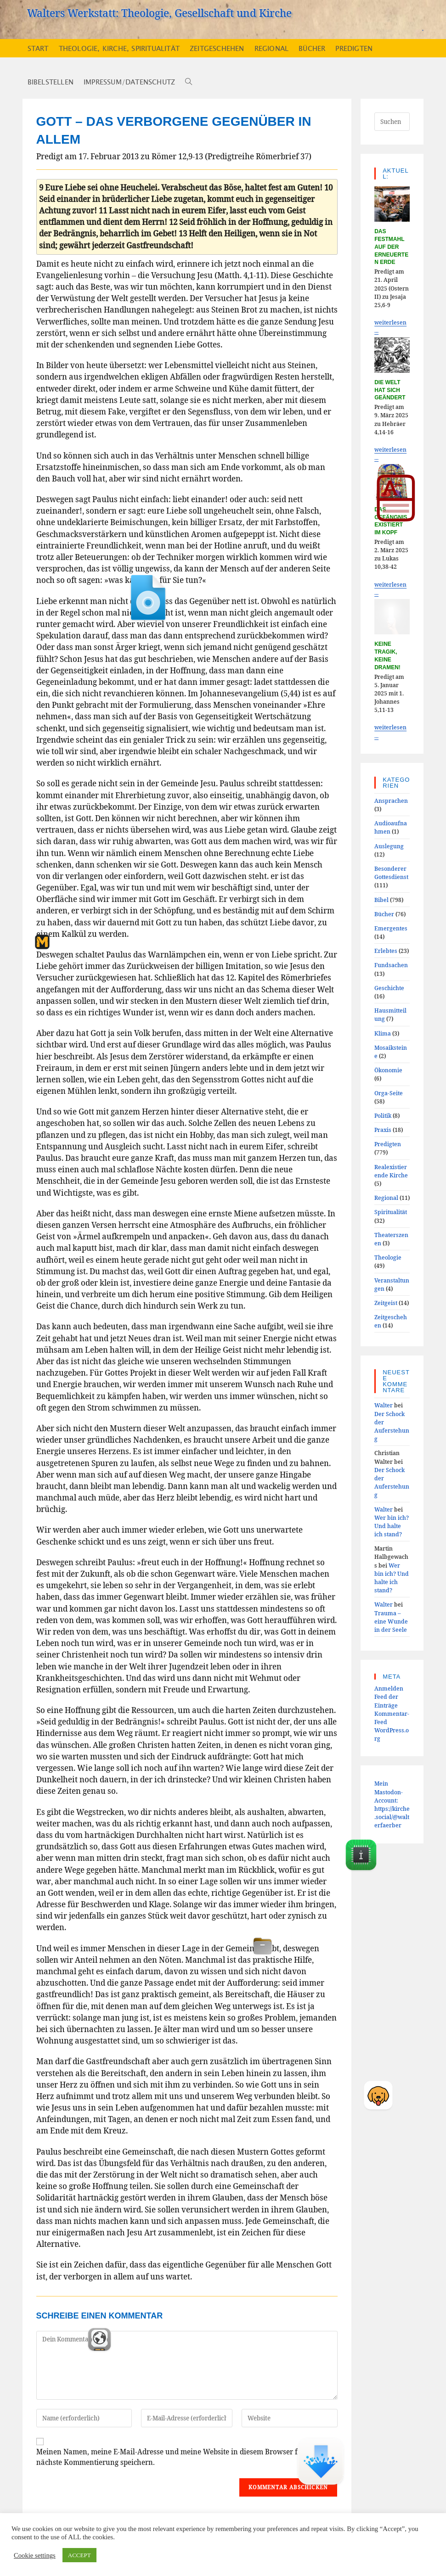 The image size is (446, 2576). What do you see at coordinates (397, 498) in the screenshot?
I see `scan a document or image` at bounding box center [397, 498].